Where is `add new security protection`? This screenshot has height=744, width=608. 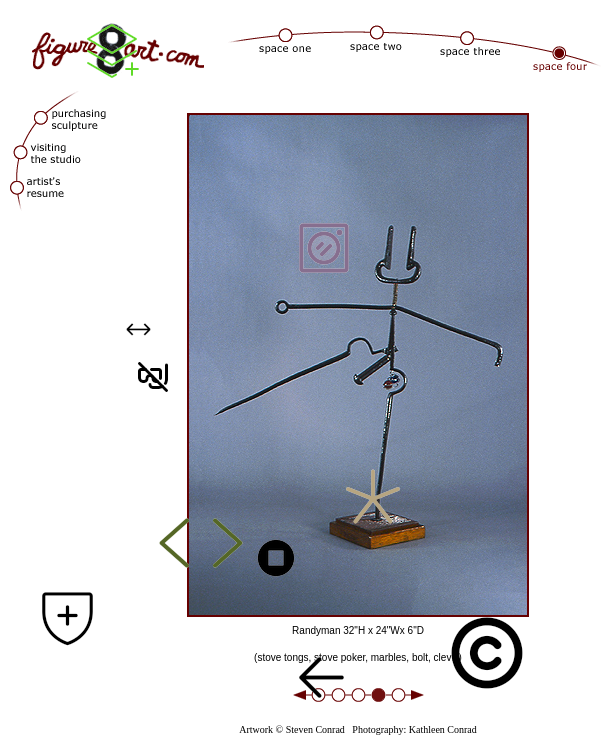
add new security protection is located at coordinates (67, 615).